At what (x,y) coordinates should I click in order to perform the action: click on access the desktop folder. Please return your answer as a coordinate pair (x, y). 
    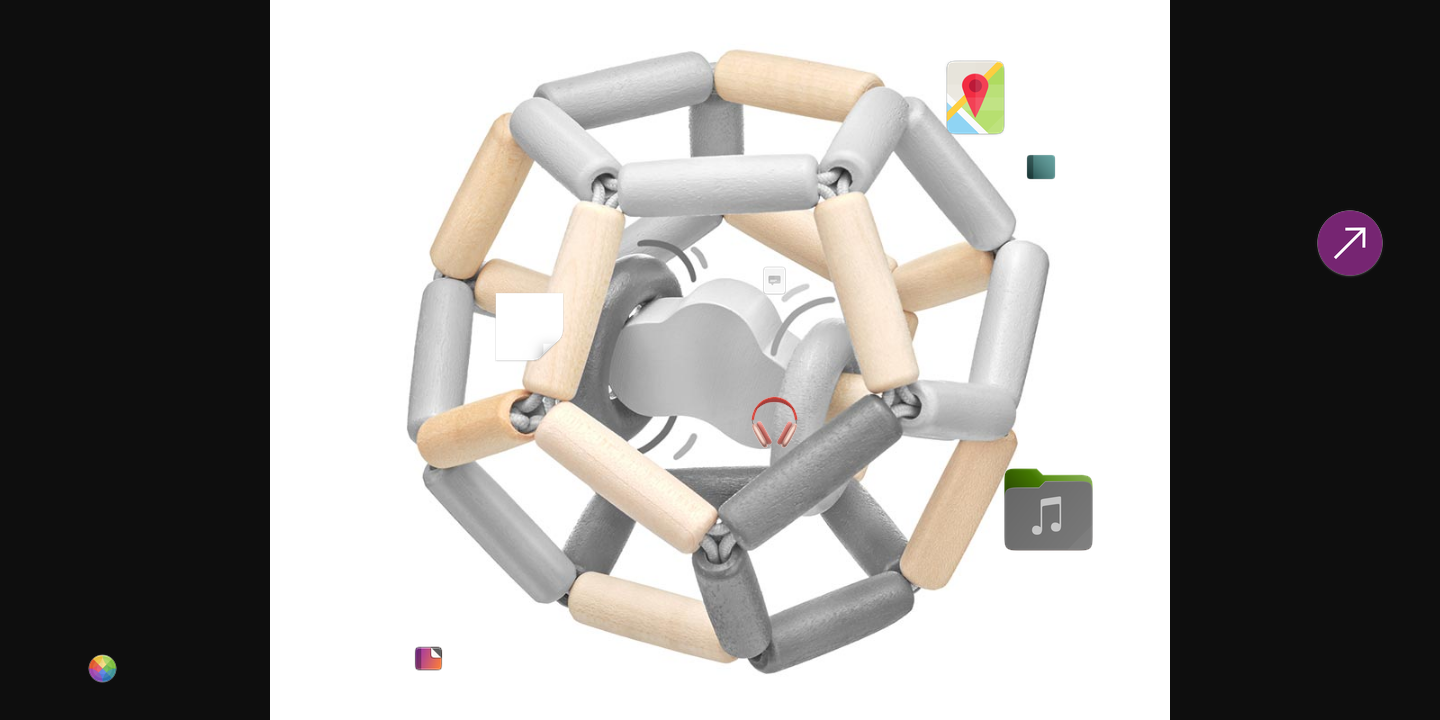
    Looking at the image, I should click on (1041, 166).